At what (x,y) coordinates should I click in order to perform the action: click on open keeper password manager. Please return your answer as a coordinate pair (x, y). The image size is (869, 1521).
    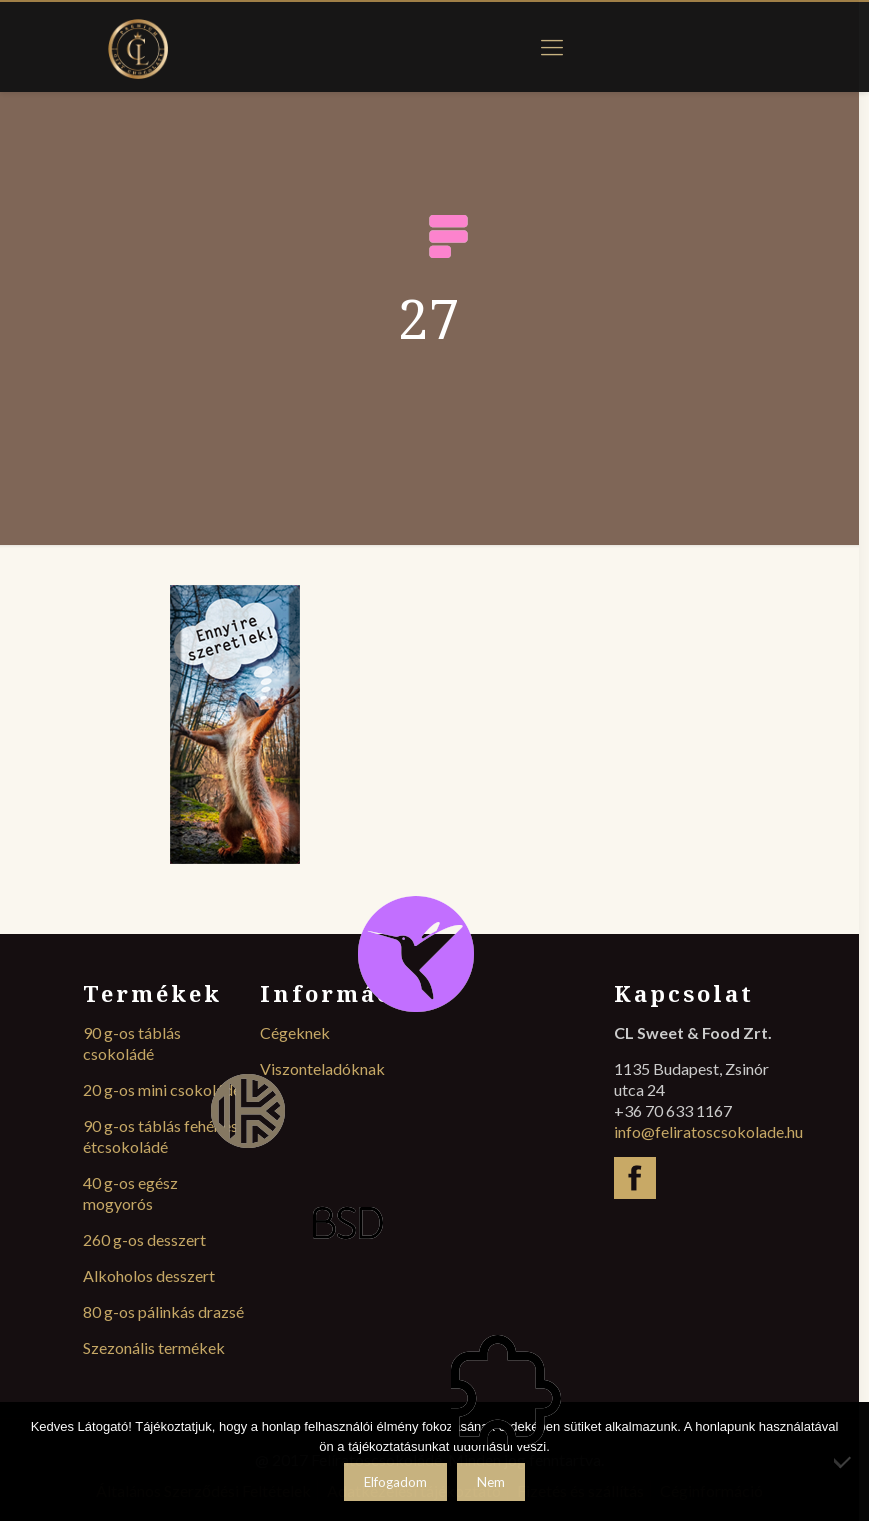
    Looking at the image, I should click on (248, 1111).